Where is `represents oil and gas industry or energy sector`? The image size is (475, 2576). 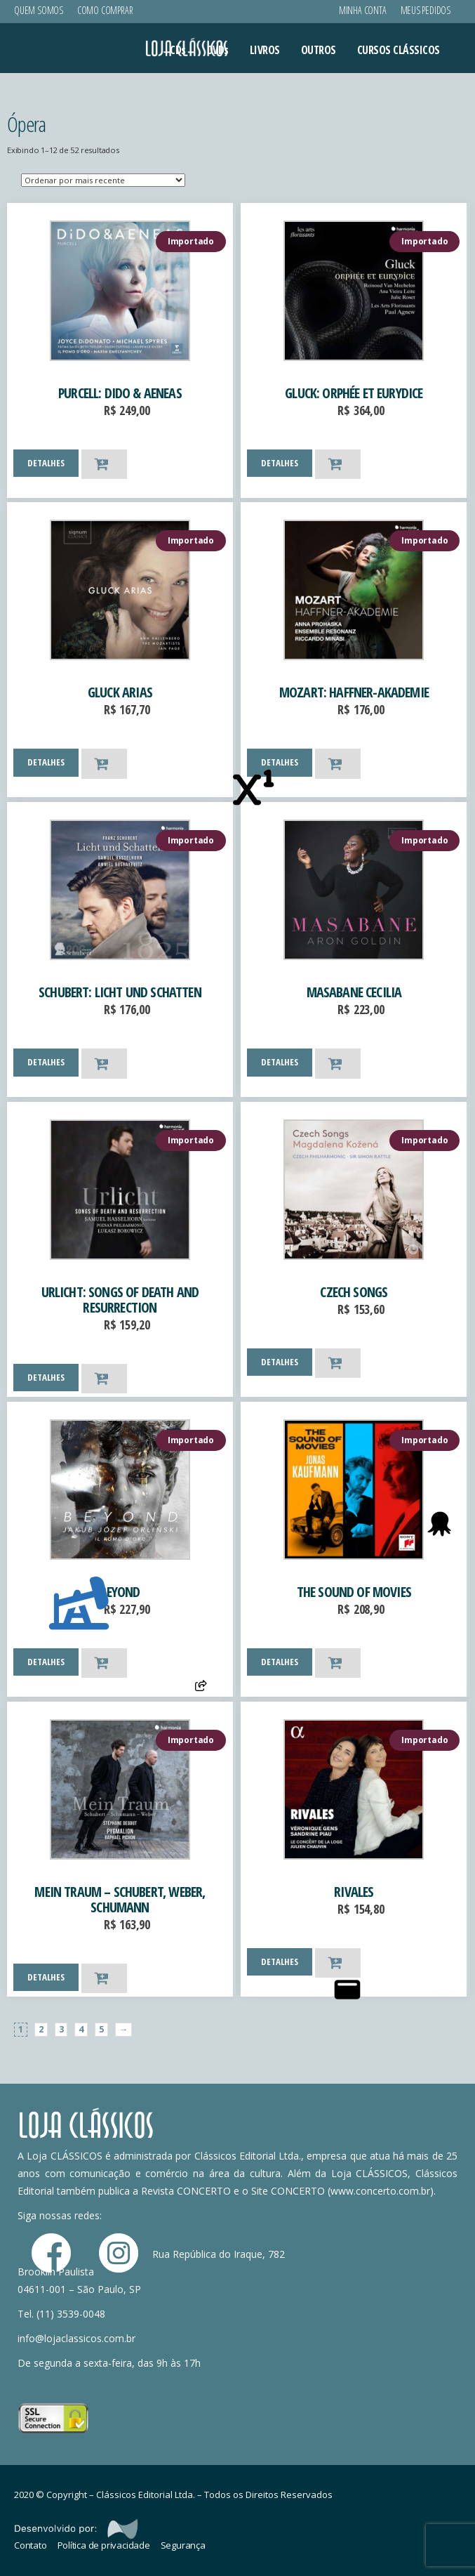 represents oil and gas industry or energy sector is located at coordinates (79, 1603).